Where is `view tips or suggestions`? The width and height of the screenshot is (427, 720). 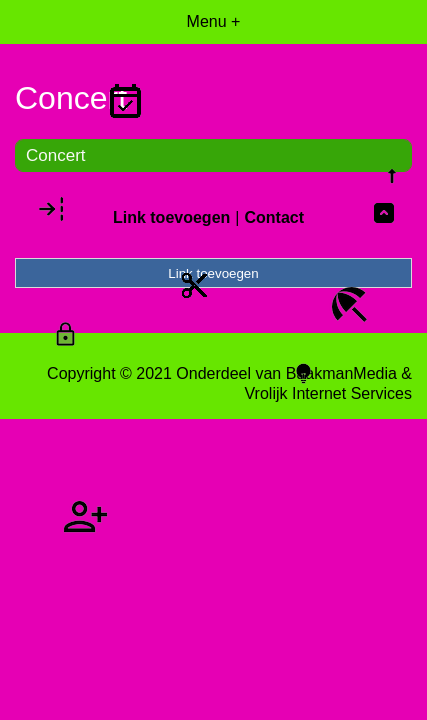 view tips or suggestions is located at coordinates (303, 373).